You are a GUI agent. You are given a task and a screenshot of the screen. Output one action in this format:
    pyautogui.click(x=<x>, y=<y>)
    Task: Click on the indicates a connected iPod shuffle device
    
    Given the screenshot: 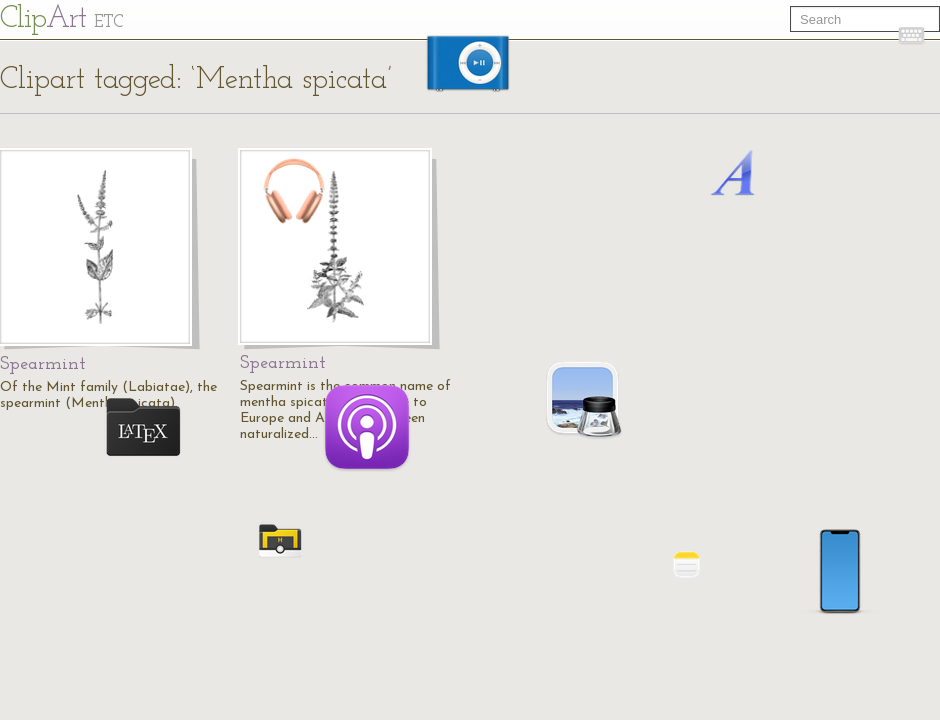 What is the action you would take?
    pyautogui.click(x=468, y=48)
    